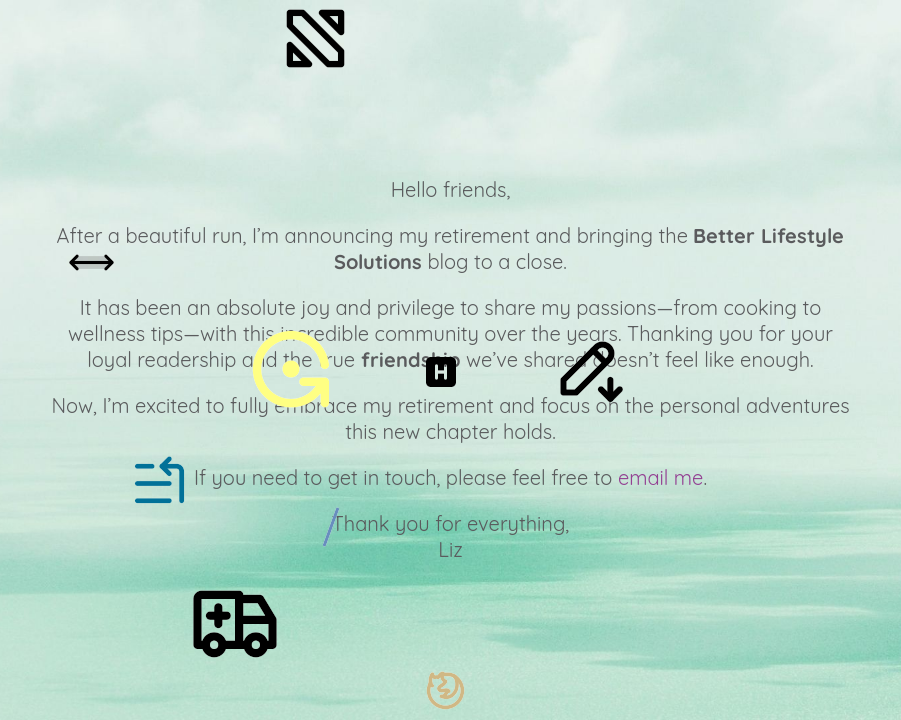  What do you see at coordinates (315, 38) in the screenshot?
I see `open apple news app` at bounding box center [315, 38].